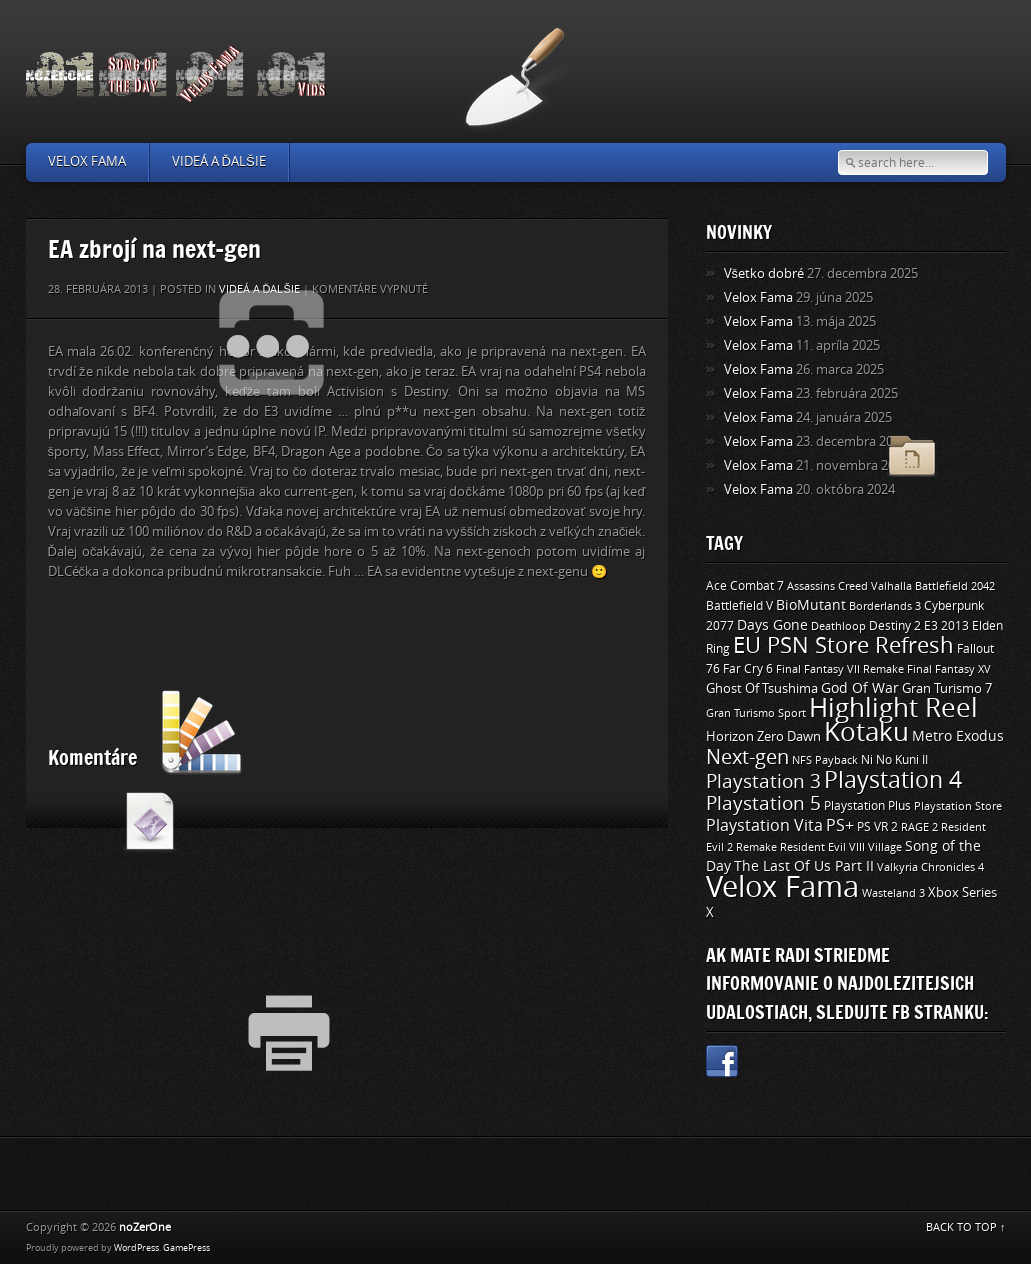 The image size is (1031, 1264). I want to click on customize desktop theme and appearance, so click(201, 732).